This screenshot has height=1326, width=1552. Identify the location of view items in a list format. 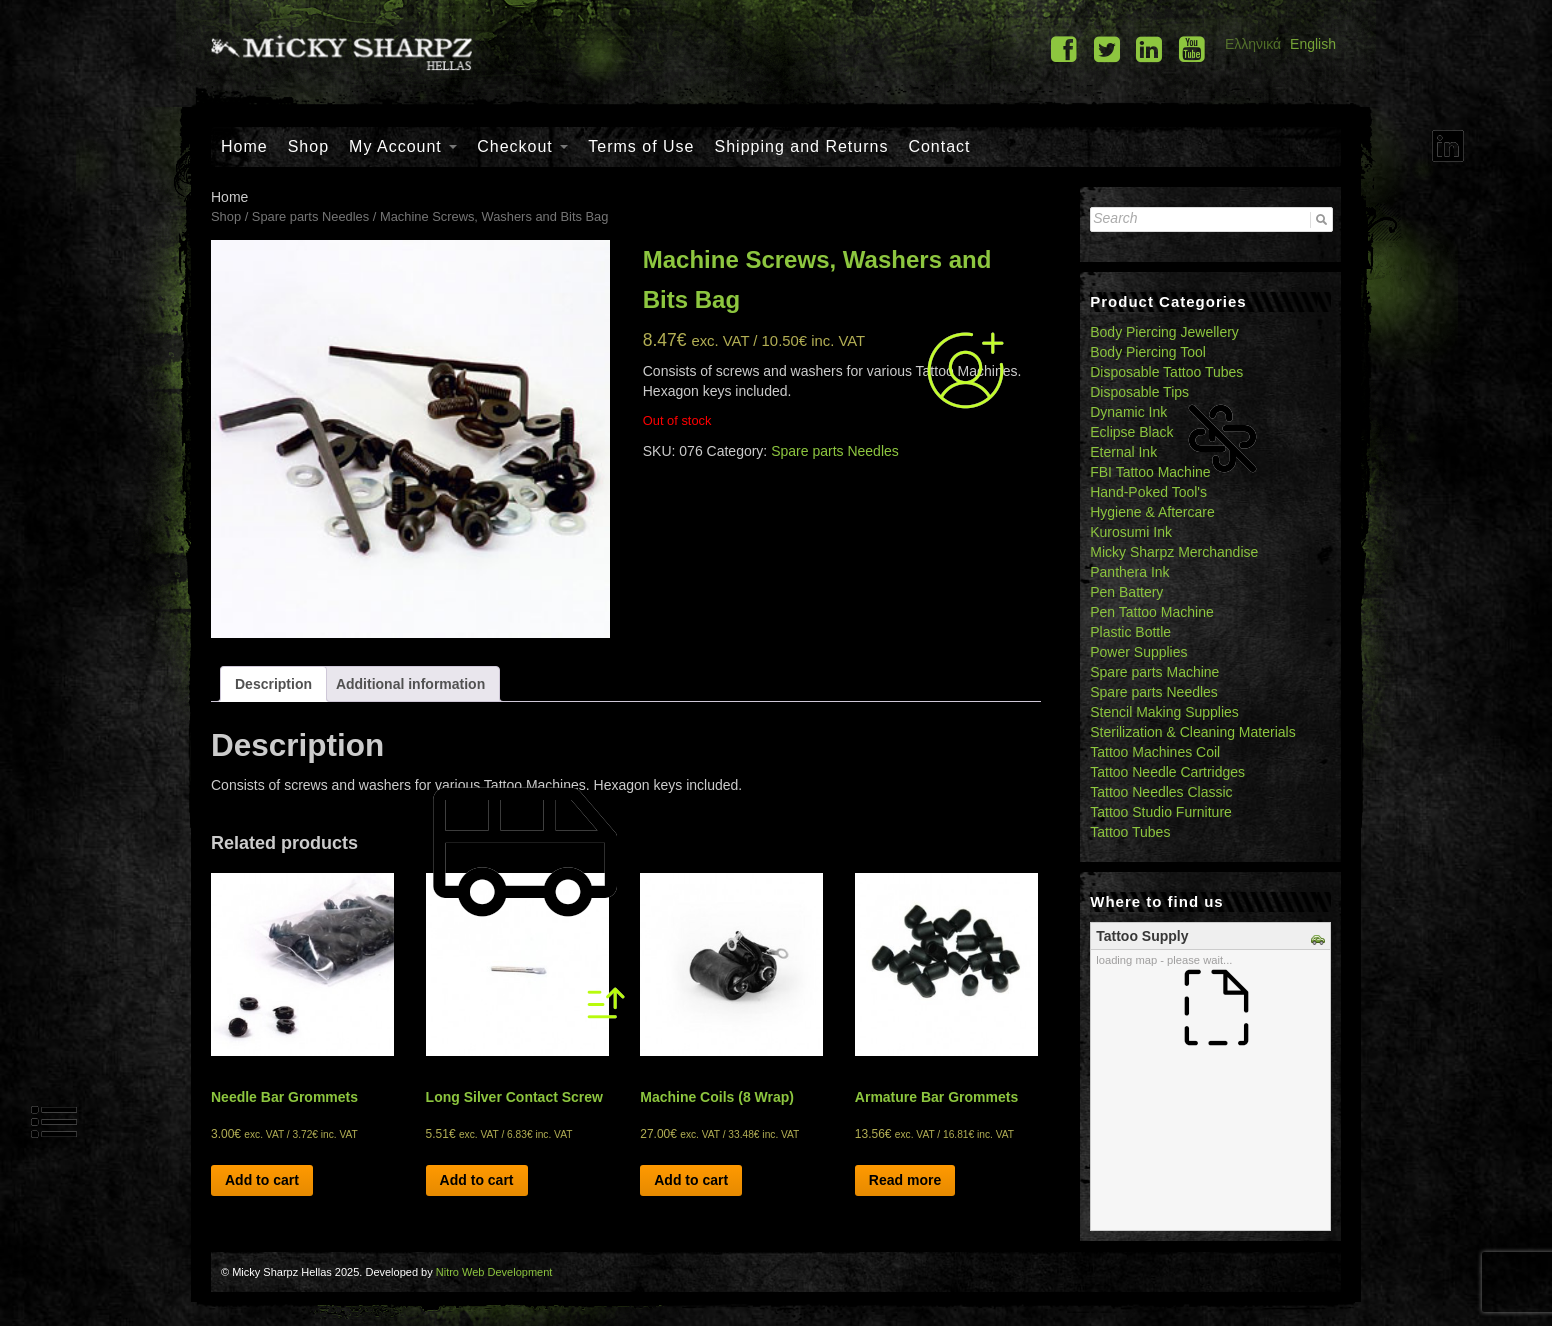
(54, 1122).